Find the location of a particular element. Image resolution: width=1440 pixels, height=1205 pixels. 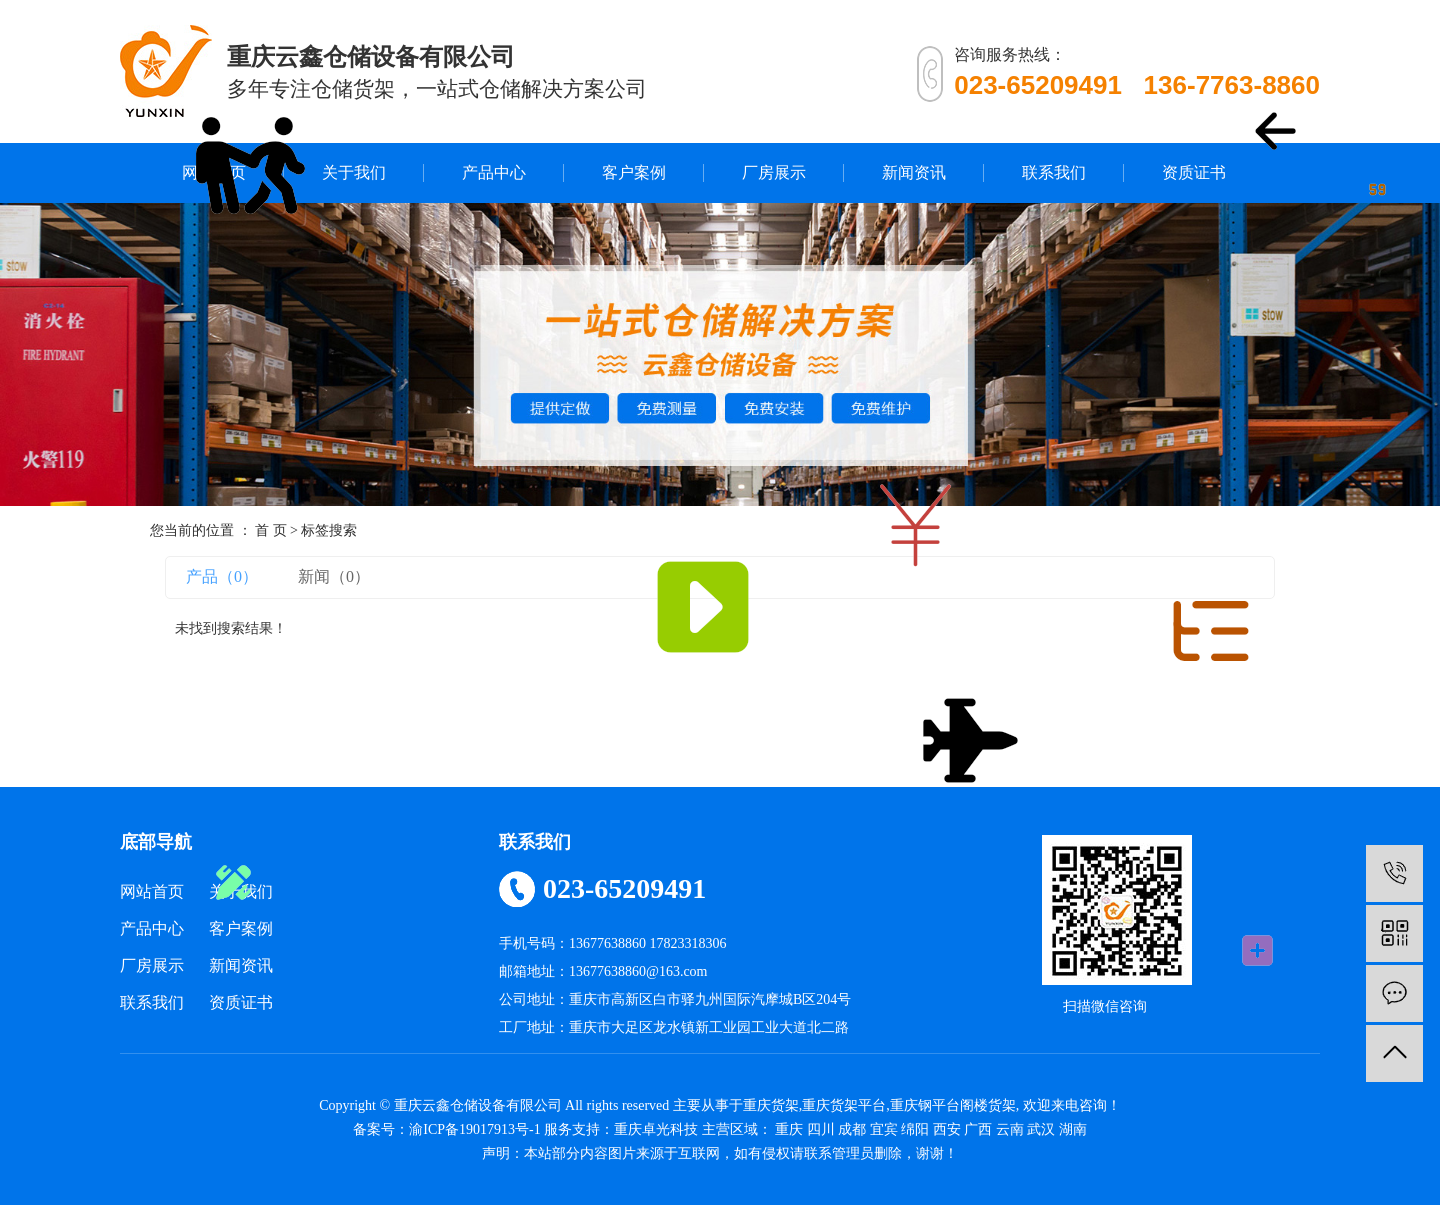

play media or start video is located at coordinates (703, 607).